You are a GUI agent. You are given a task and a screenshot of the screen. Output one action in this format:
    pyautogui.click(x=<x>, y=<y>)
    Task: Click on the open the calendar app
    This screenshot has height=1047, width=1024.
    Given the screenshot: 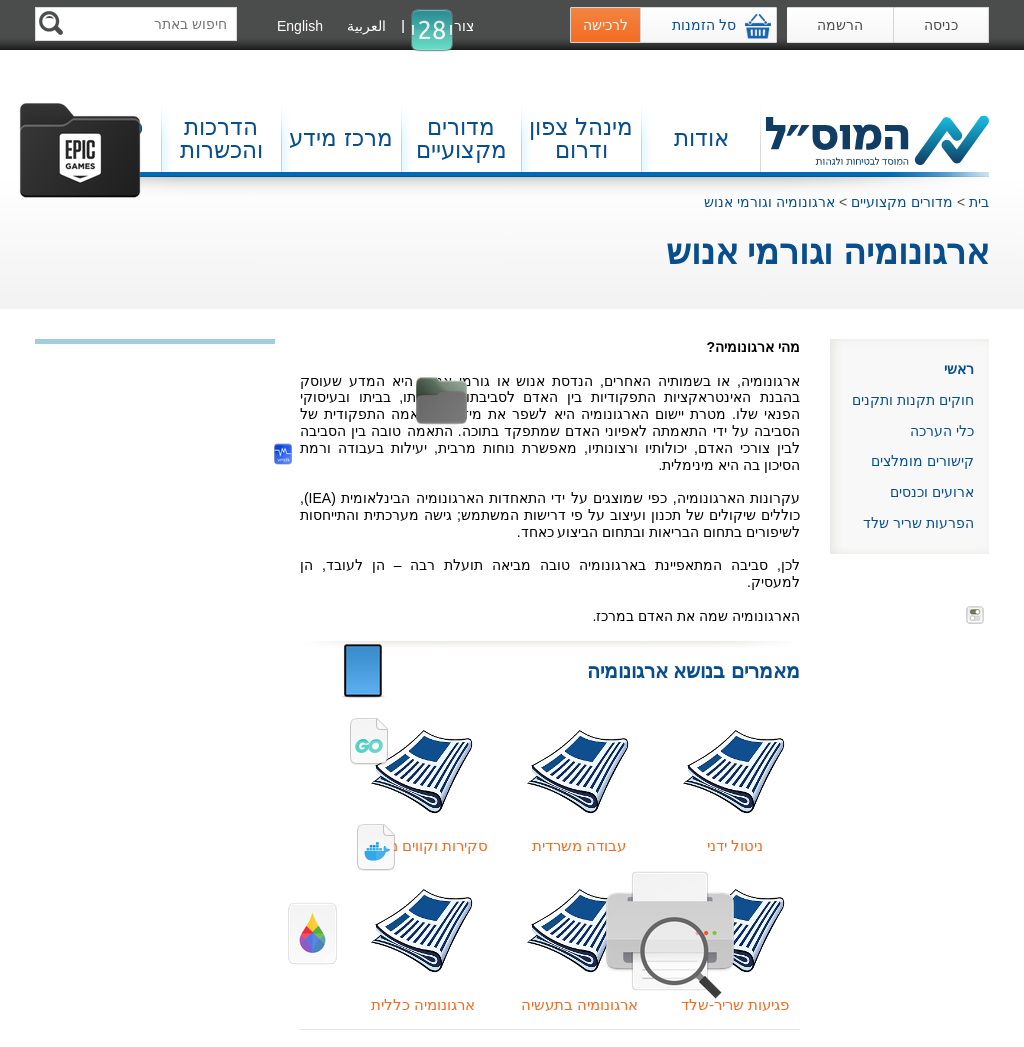 What is the action you would take?
    pyautogui.click(x=432, y=30)
    